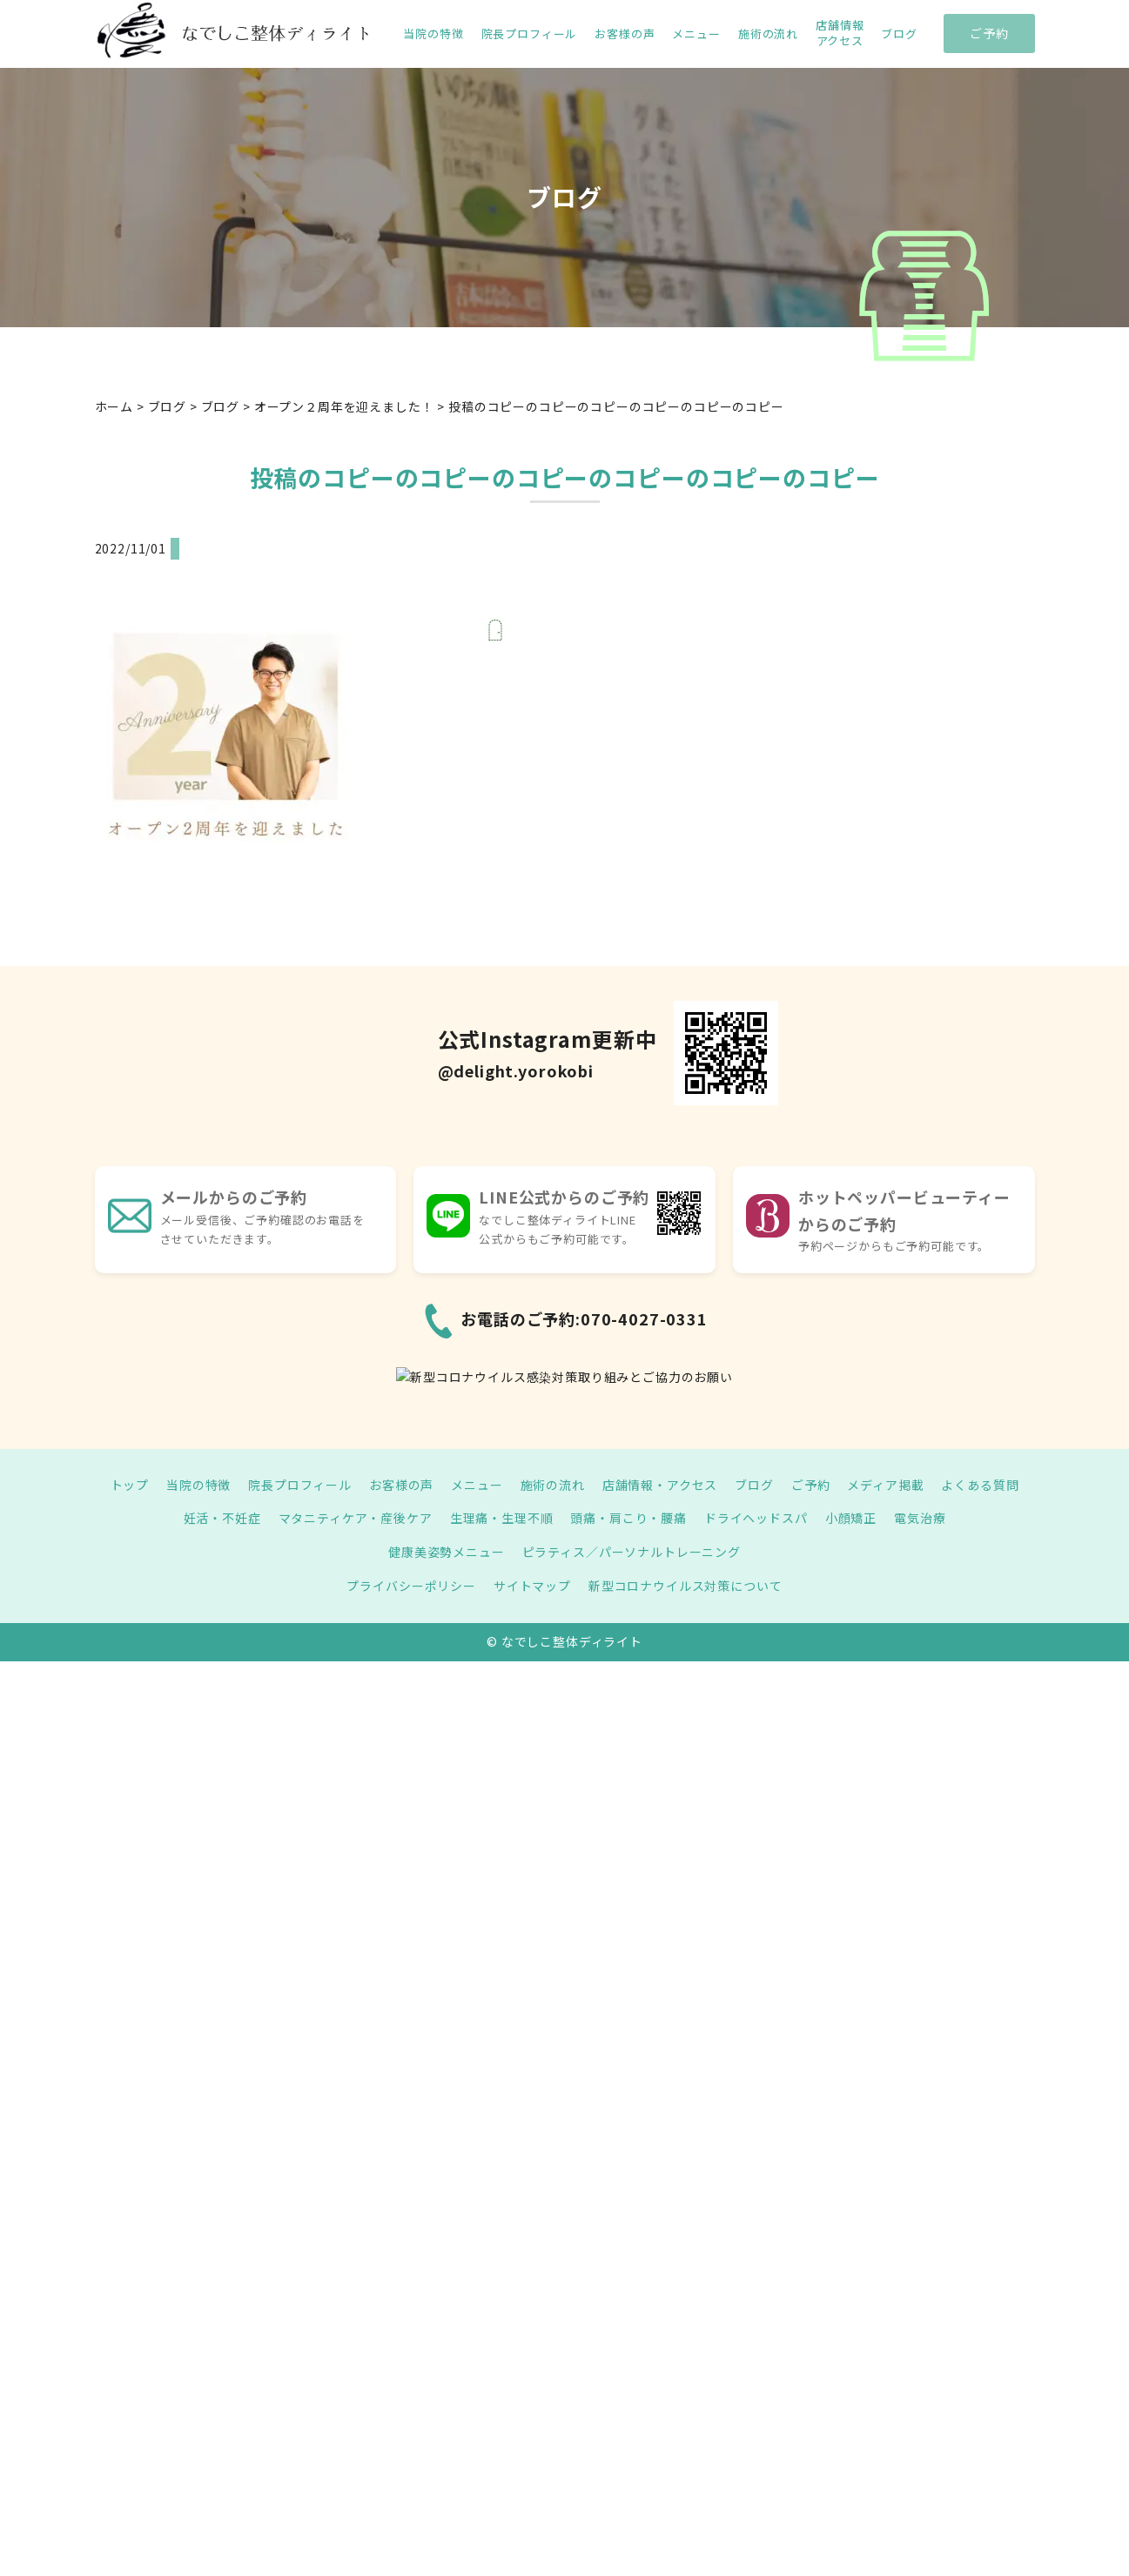 The width and height of the screenshot is (1129, 2576). What do you see at coordinates (924, 295) in the screenshot?
I see `view connection or relationship status between users` at bounding box center [924, 295].